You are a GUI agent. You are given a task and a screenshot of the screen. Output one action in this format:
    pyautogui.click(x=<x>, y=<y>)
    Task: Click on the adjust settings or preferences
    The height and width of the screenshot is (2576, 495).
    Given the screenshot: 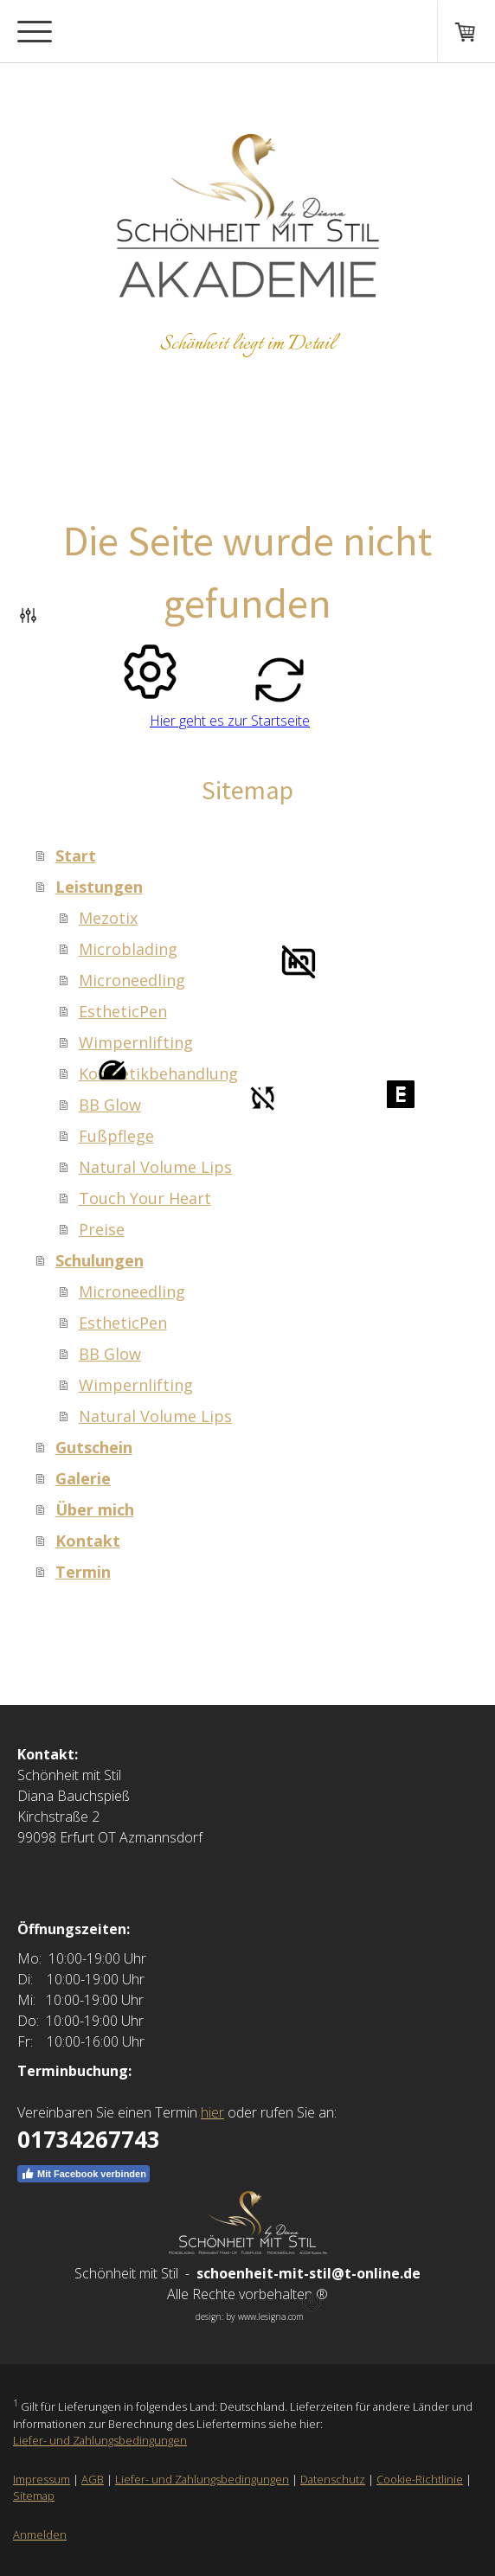 What is the action you would take?
    pyautogui.click(x=28, y=615)
    